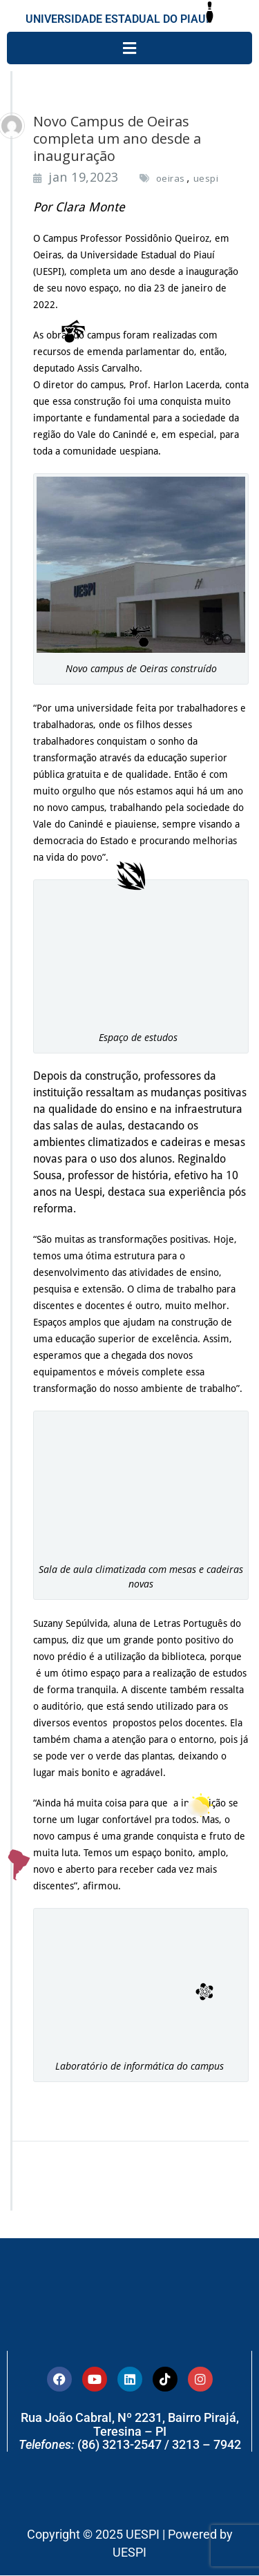 The image size is (259, 2576). Describe the element at coordinates (19, 1864) in the screenshot. I see `view South America region` at that location.